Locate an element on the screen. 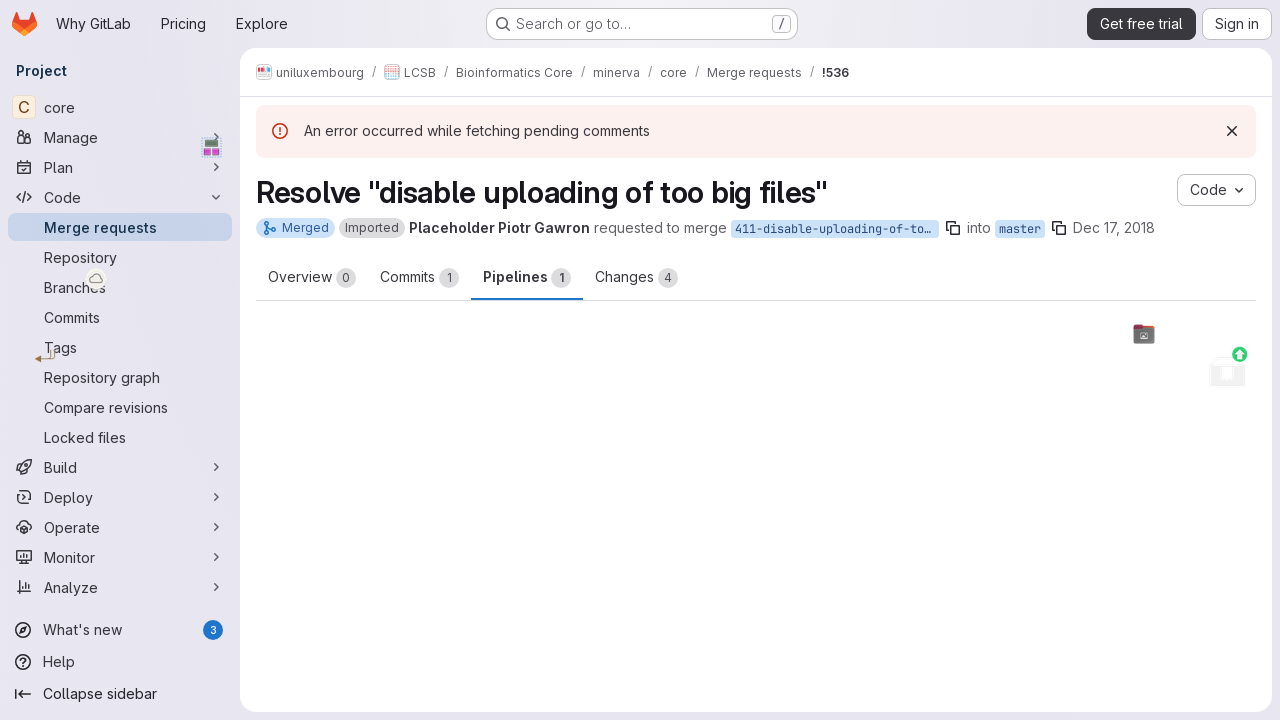 The width and height of the screenshot is (1280, 720). reply to all recipients of an email is located at coordinates (44, 354).